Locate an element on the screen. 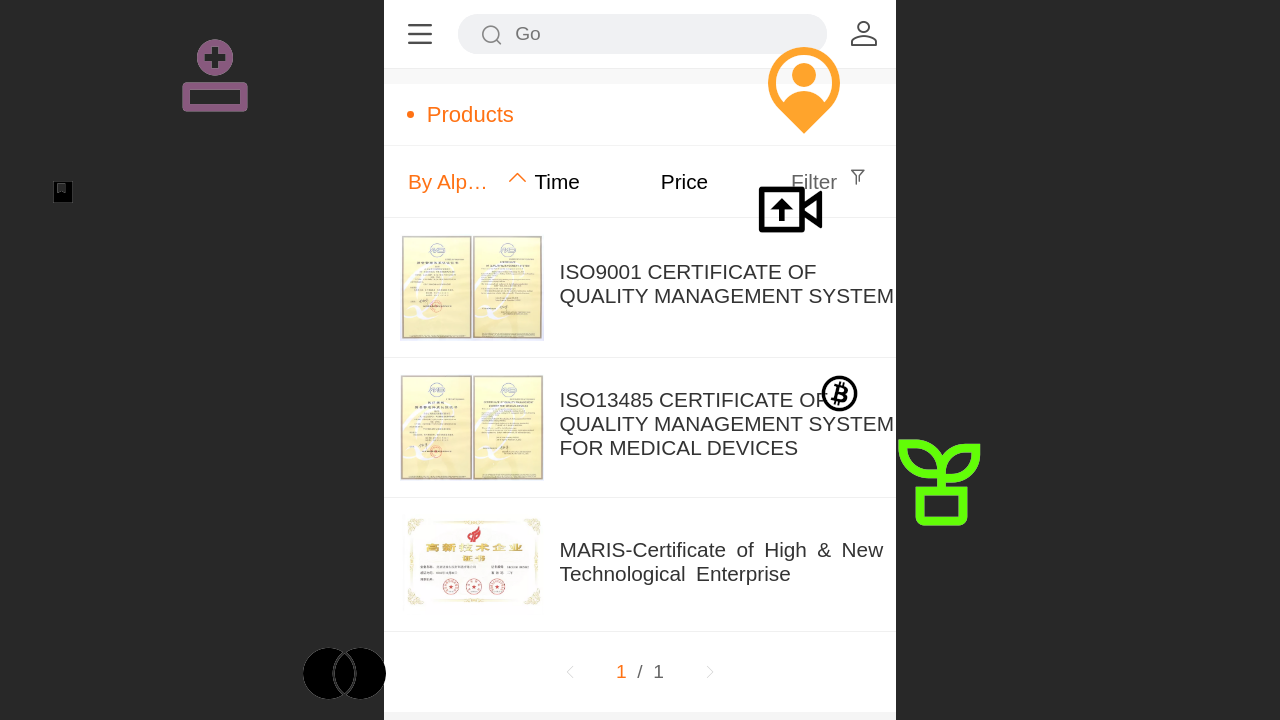  pay with mastercard is located at coordinates (344, 673).